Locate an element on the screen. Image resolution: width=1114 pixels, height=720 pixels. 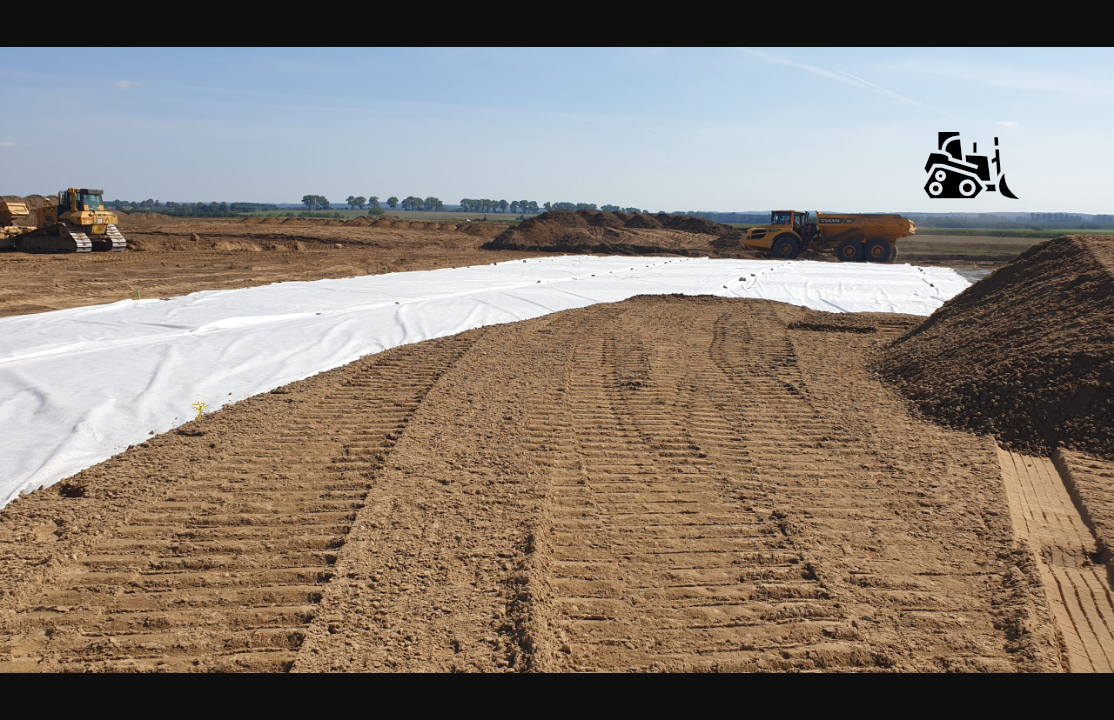
dead or withered tree element in a game interface is located at coordinates (200, 410).